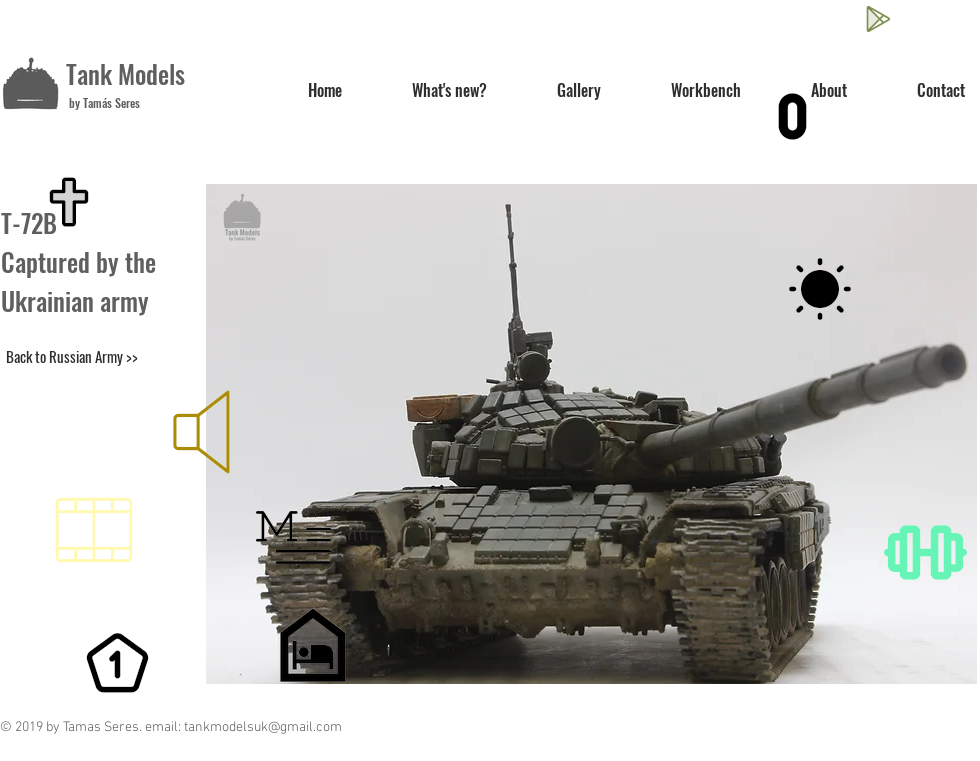  I want to click on open the google play store, so click(876, 19).